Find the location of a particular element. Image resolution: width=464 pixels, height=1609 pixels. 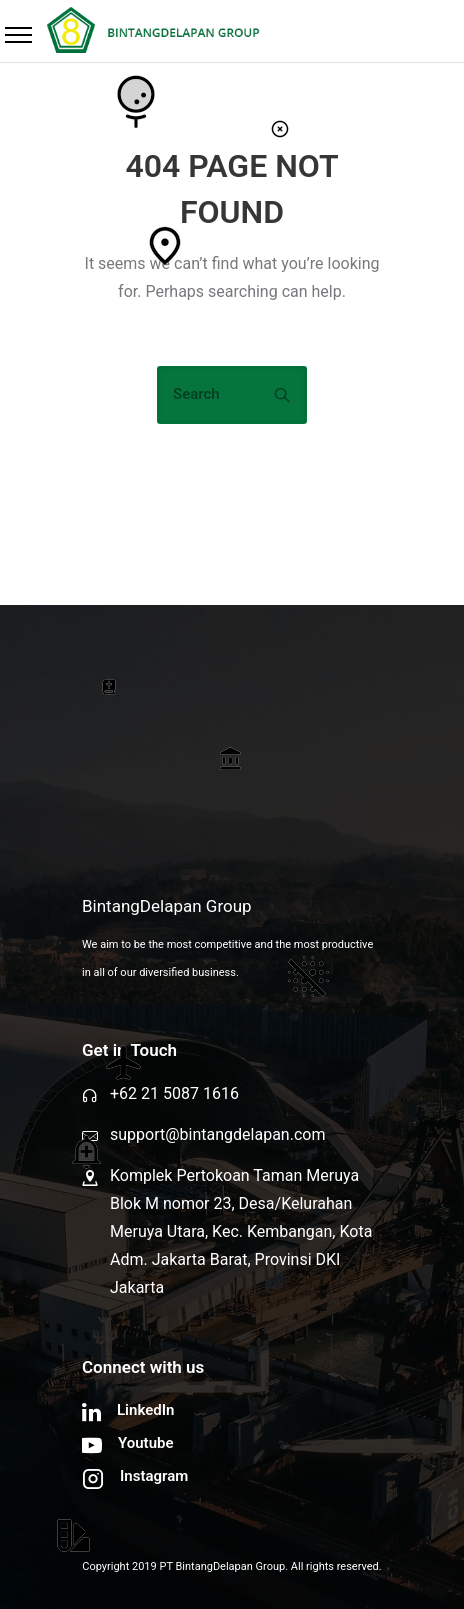

close or dismiss a dialog is located at coordinates (280, 129).